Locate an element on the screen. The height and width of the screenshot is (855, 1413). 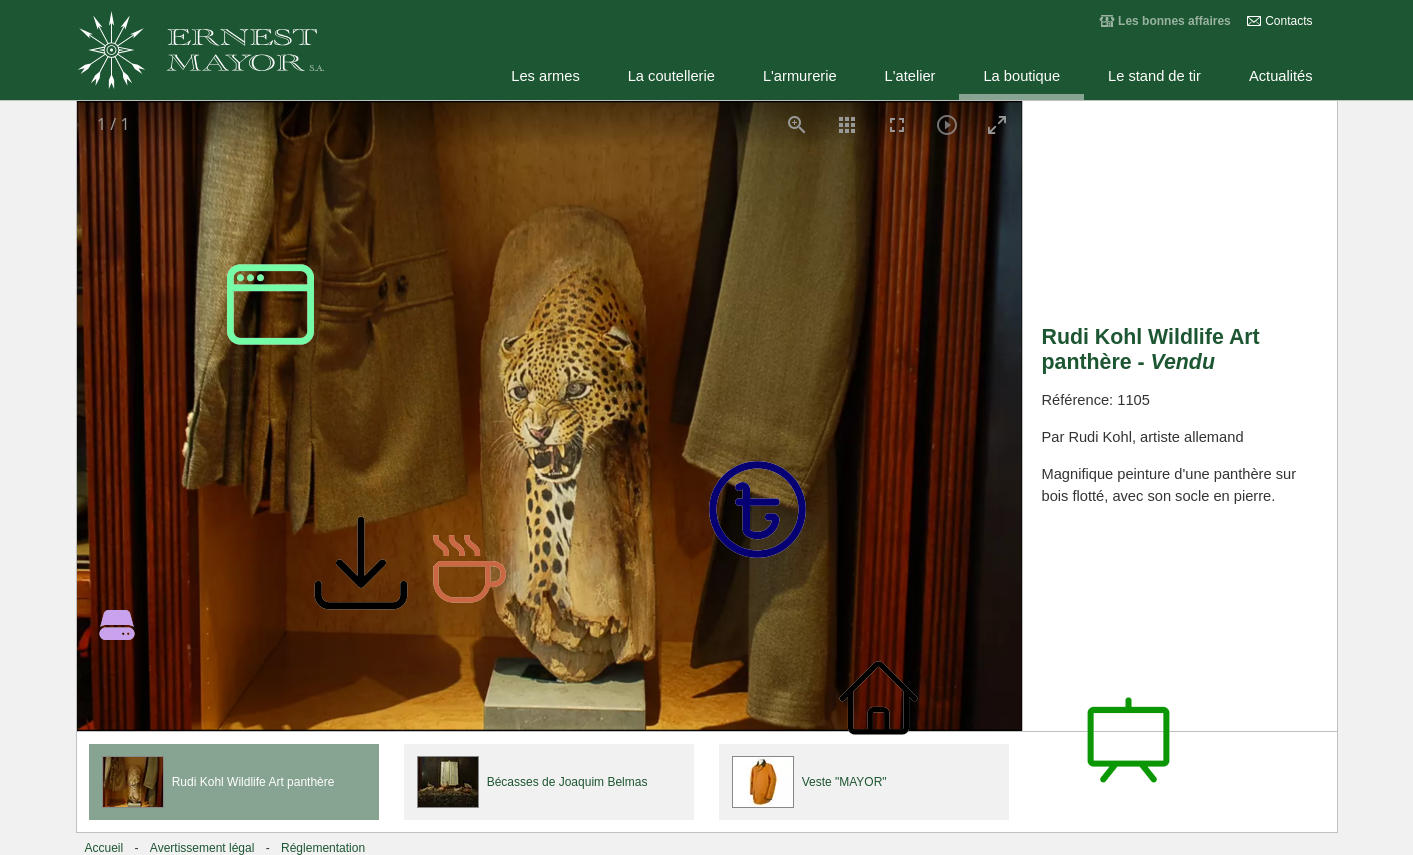
download a file or document is located at coordinates (361, 563).